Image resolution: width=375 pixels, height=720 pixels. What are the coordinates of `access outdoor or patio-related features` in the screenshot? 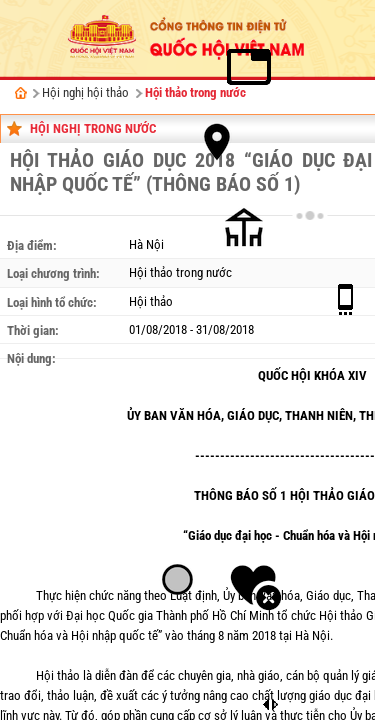 It's located at (244, 227).